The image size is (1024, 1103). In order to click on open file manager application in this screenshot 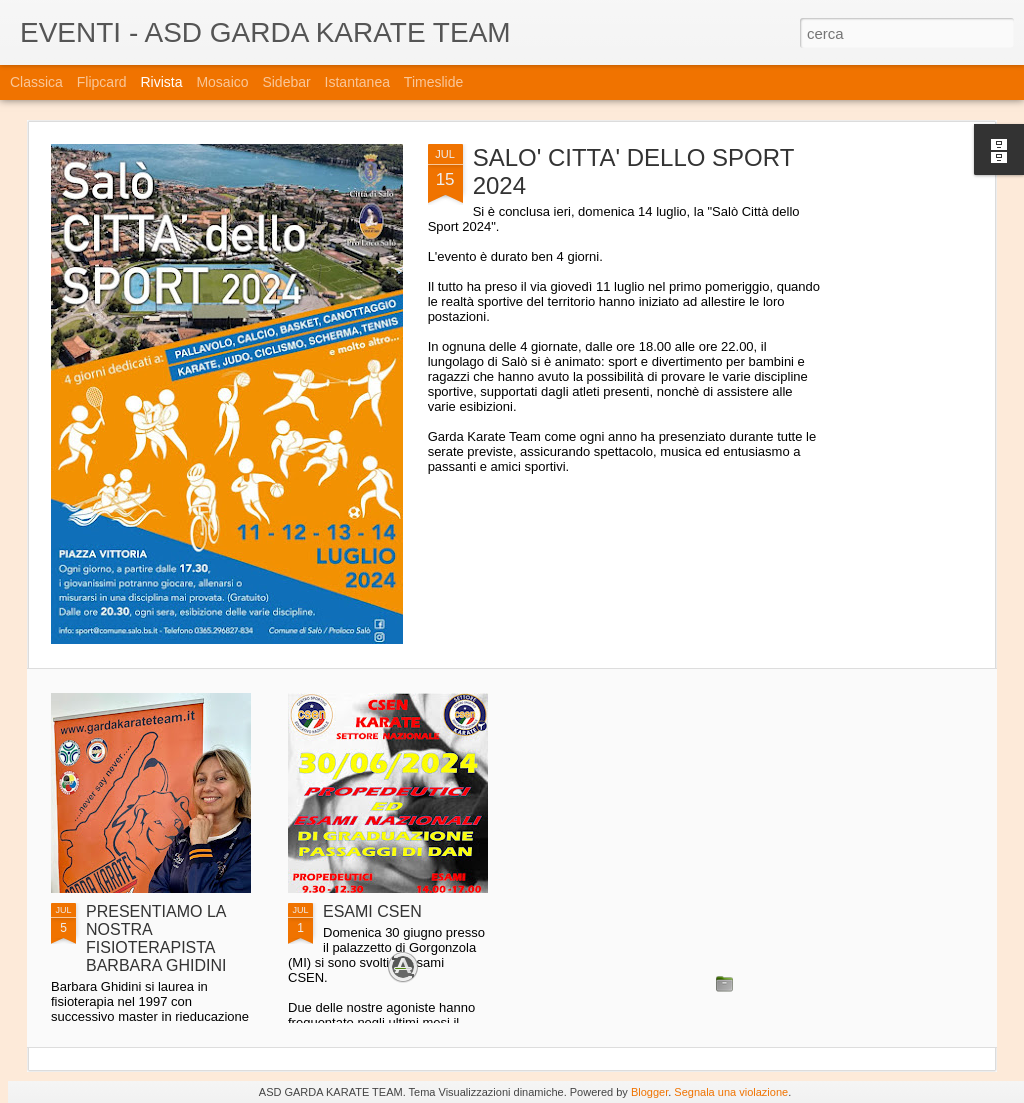, I will do `click(724, 983)`.